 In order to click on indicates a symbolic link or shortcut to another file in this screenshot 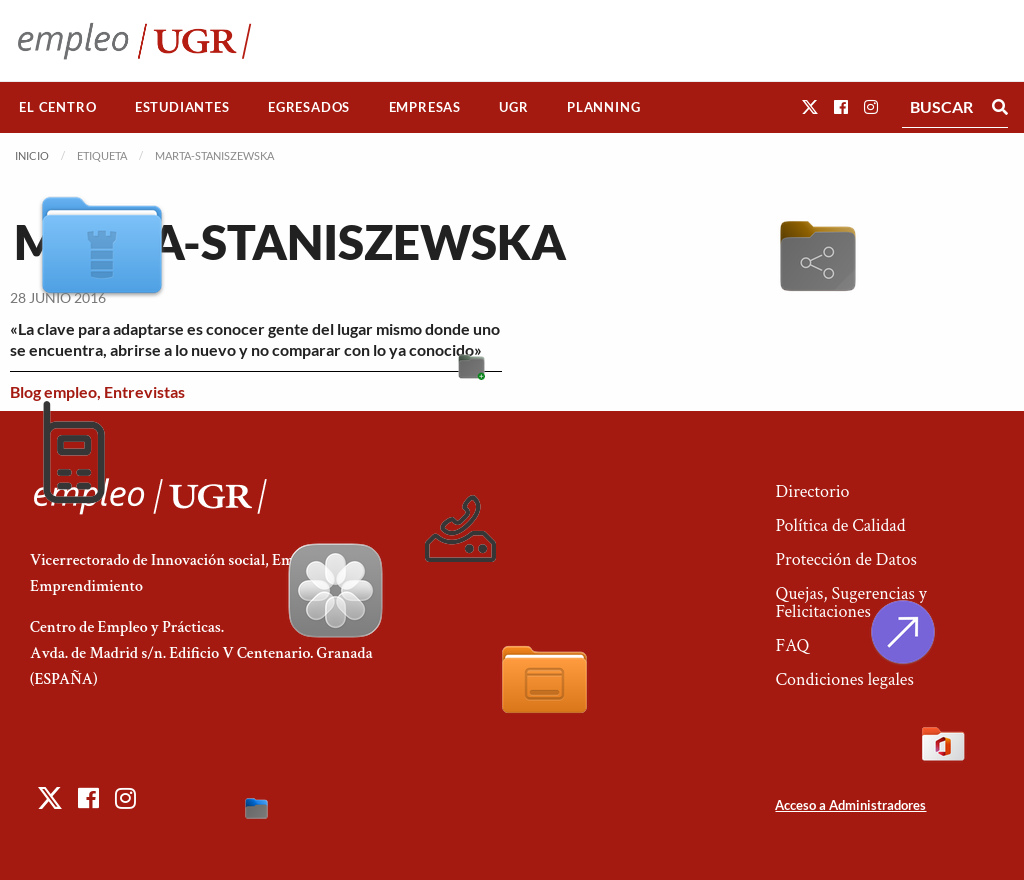, I will do `click(903, 632)`.